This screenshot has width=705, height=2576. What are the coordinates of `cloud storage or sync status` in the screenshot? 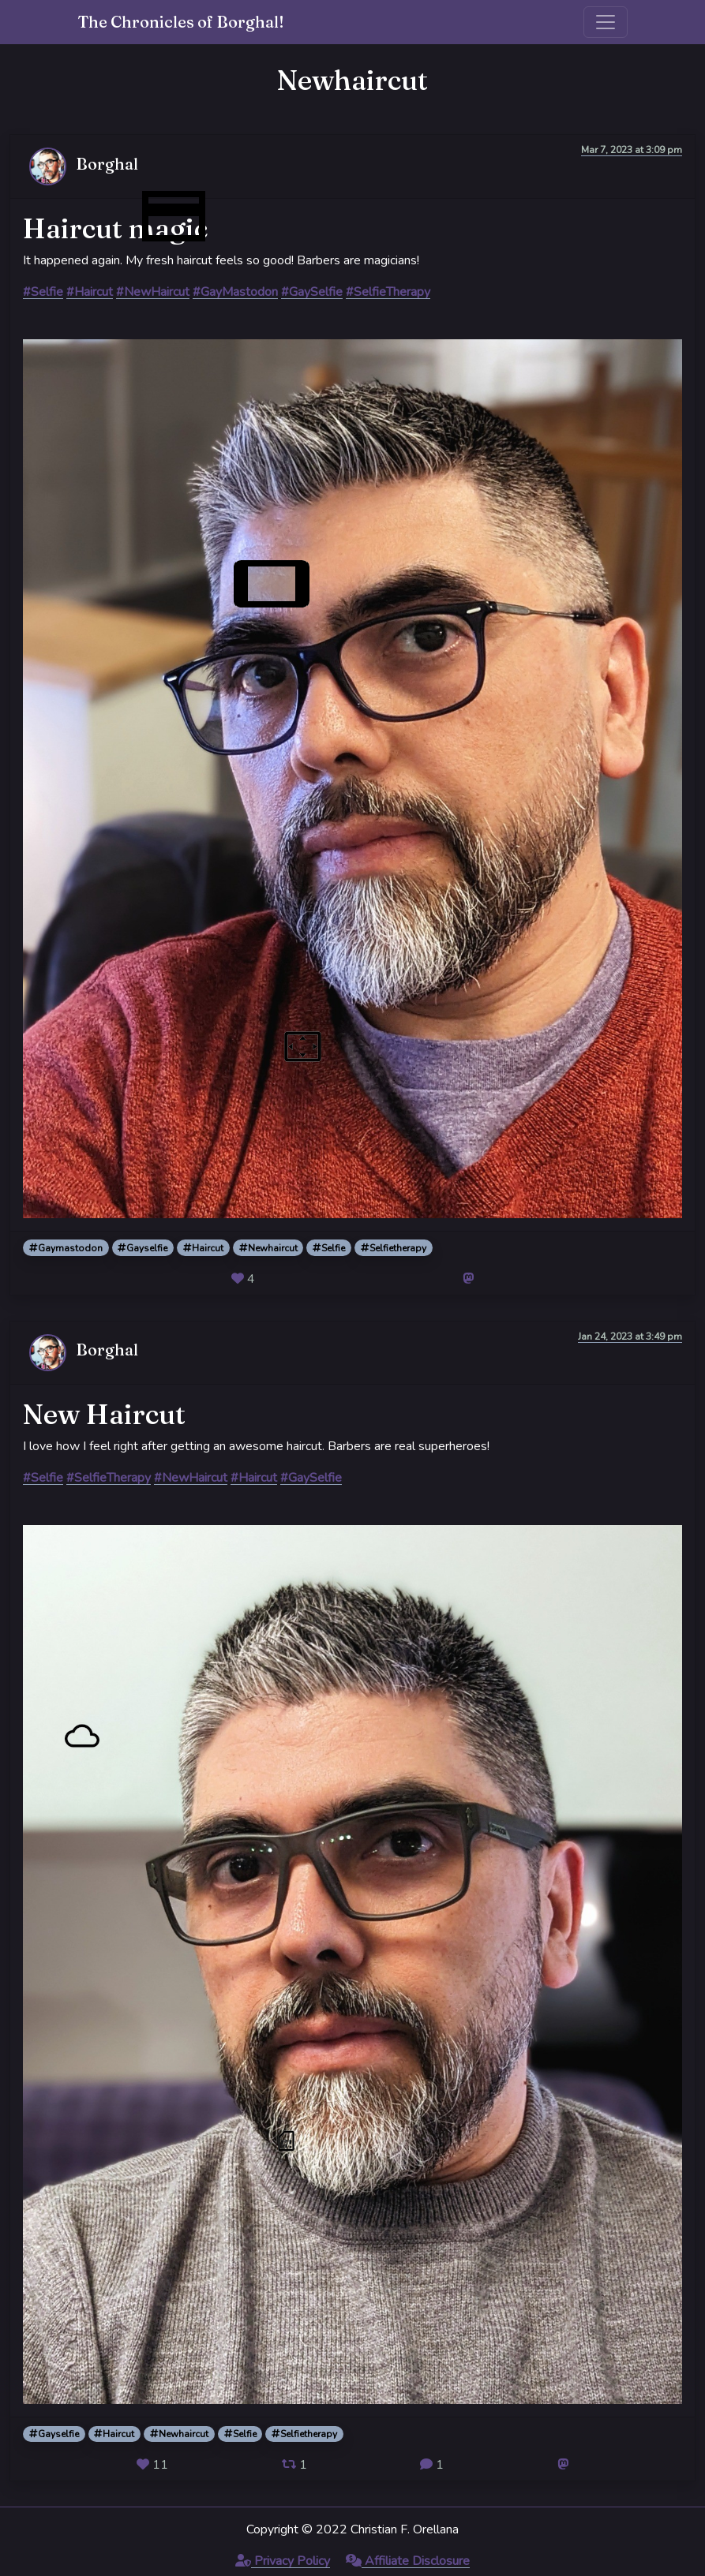 It's located at (82, 1736).